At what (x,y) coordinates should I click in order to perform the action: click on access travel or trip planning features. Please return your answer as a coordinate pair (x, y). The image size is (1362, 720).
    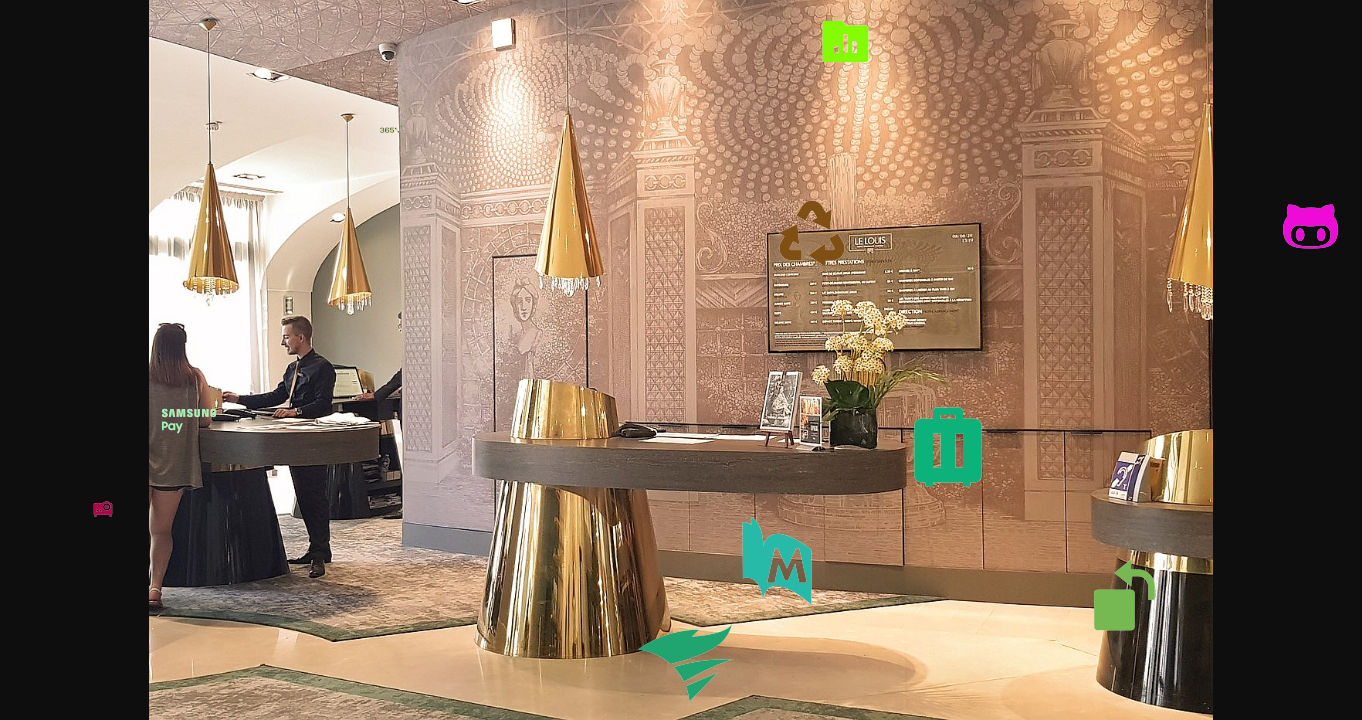
    Looking at the image, I should click on (948, 445).